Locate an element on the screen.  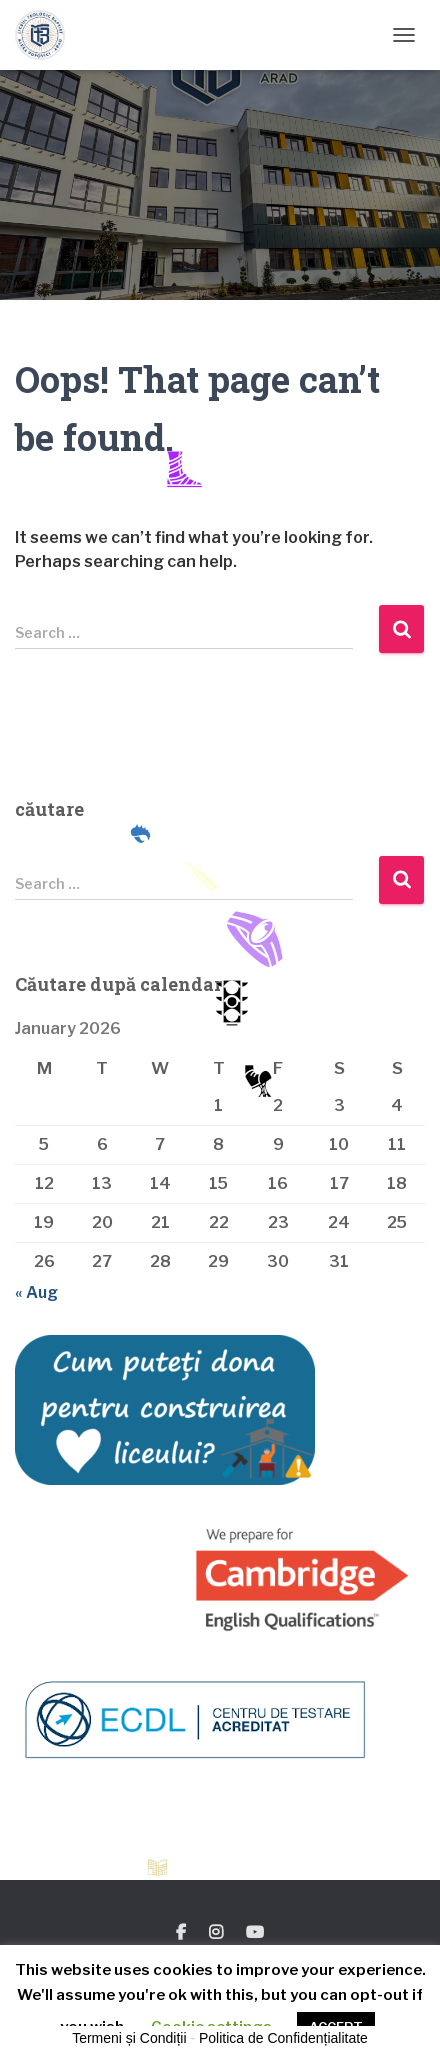
indicates caution or pending status is located at coordinates (232, 1003).